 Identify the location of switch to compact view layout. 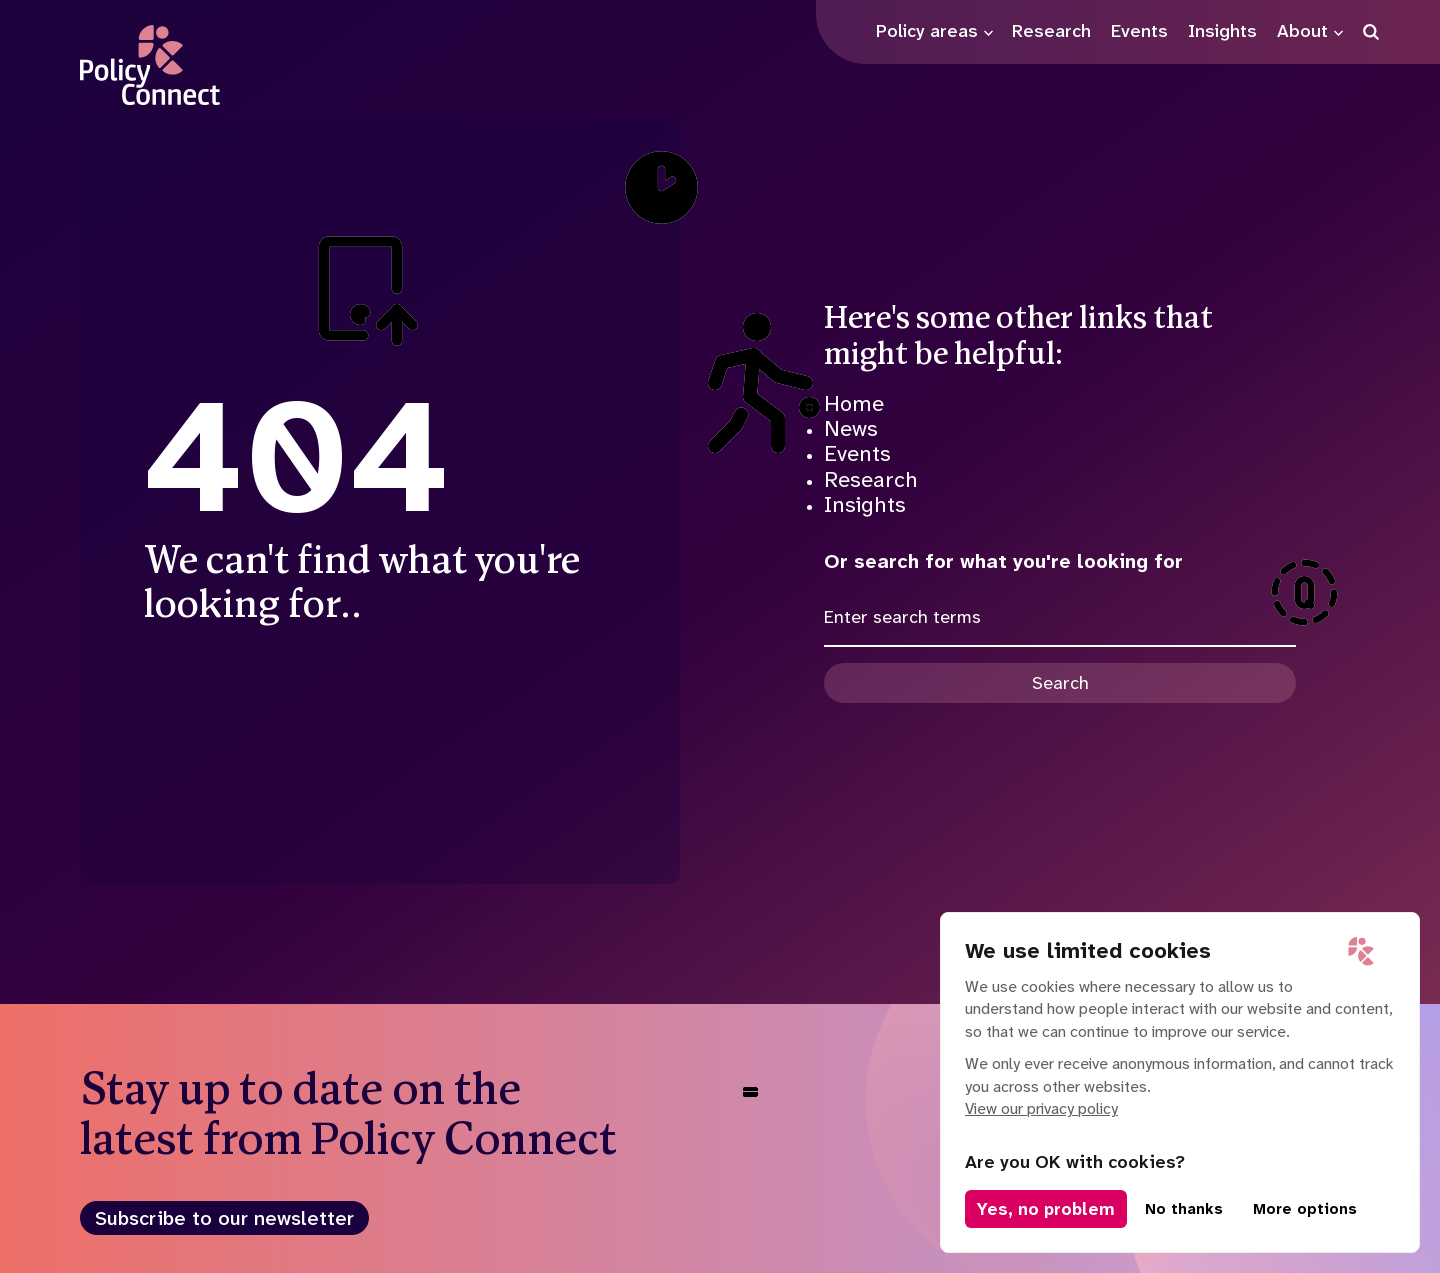
(750, 1092).